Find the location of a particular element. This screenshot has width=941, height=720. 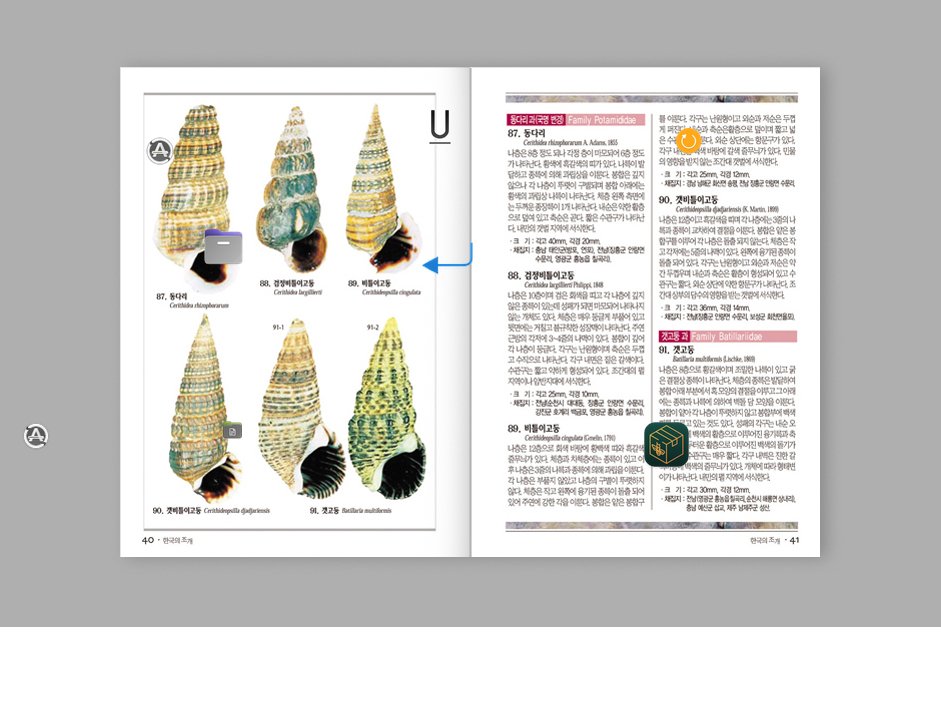

open the software update manager is located at coordinates (36, 436).